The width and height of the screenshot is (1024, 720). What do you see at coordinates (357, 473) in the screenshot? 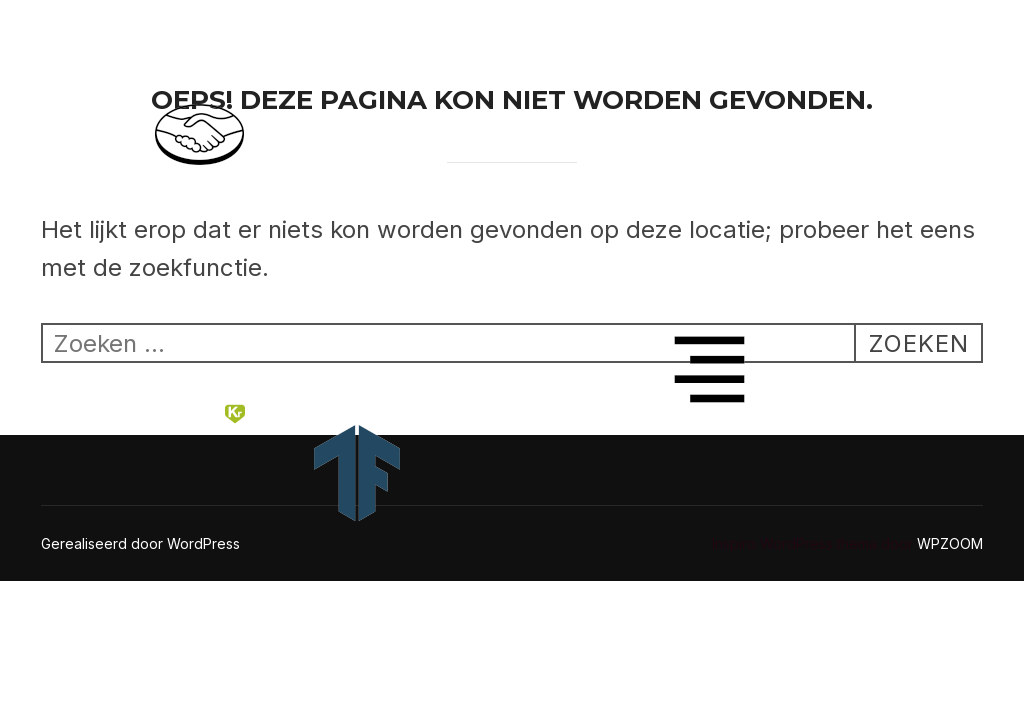
I see `TensorFlow machine learning framework logo` at bounding box center [357, 473].